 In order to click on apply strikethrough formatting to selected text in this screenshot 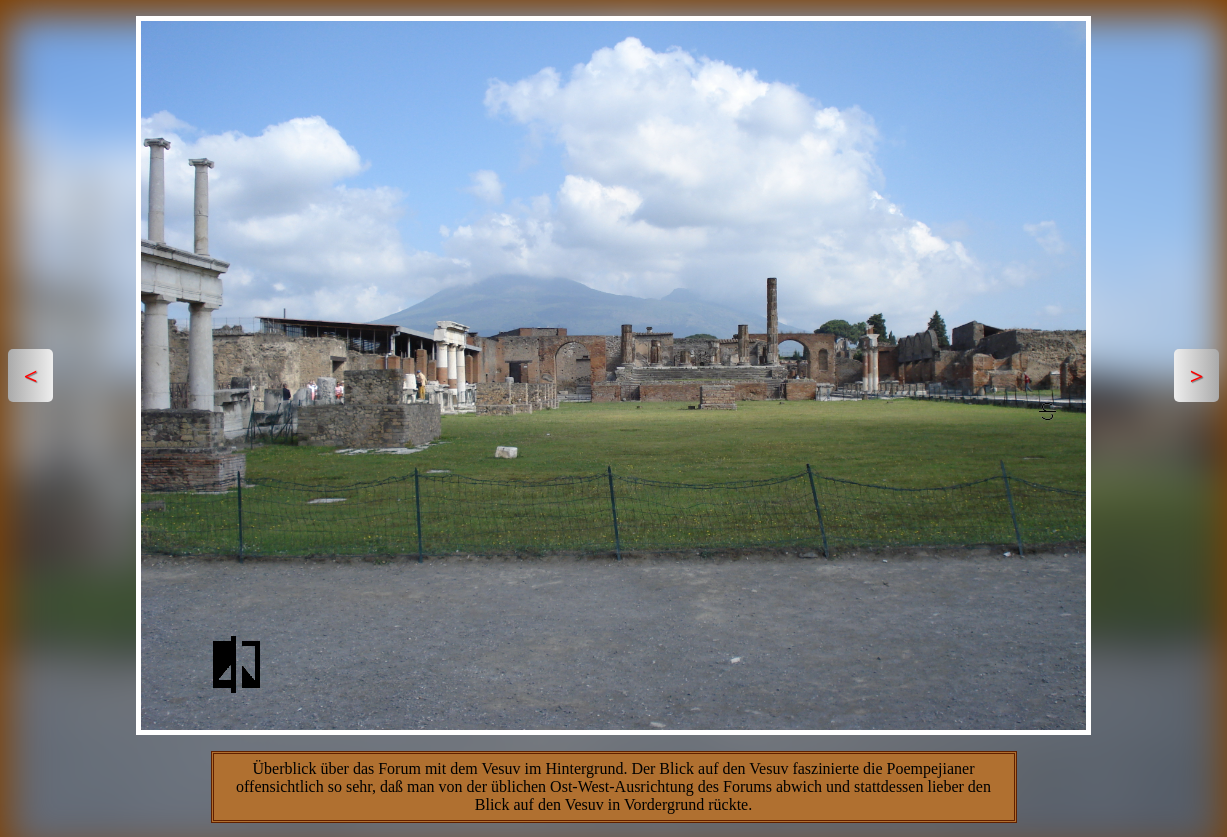, I will do `click(1047, 411)`.